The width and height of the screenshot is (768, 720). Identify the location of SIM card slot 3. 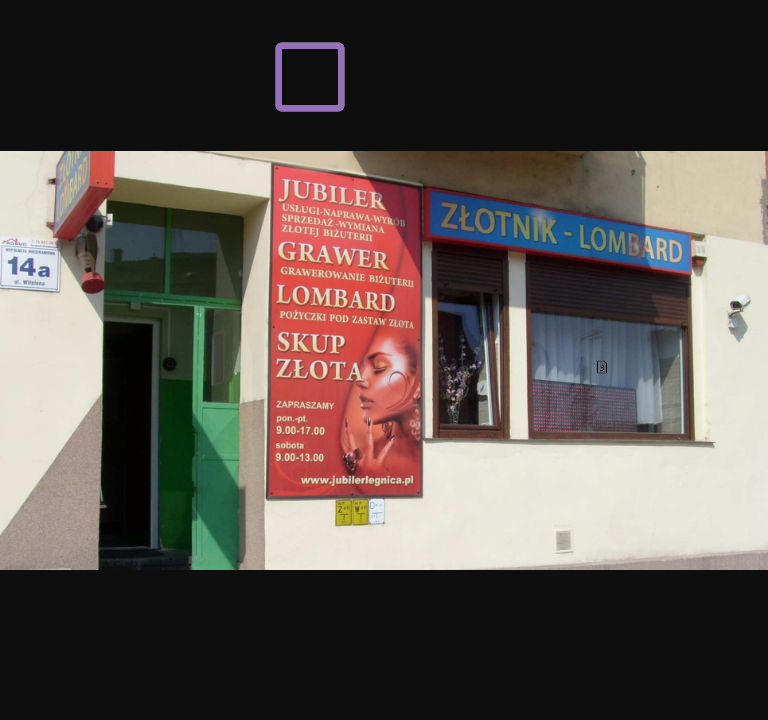
(602, 367).